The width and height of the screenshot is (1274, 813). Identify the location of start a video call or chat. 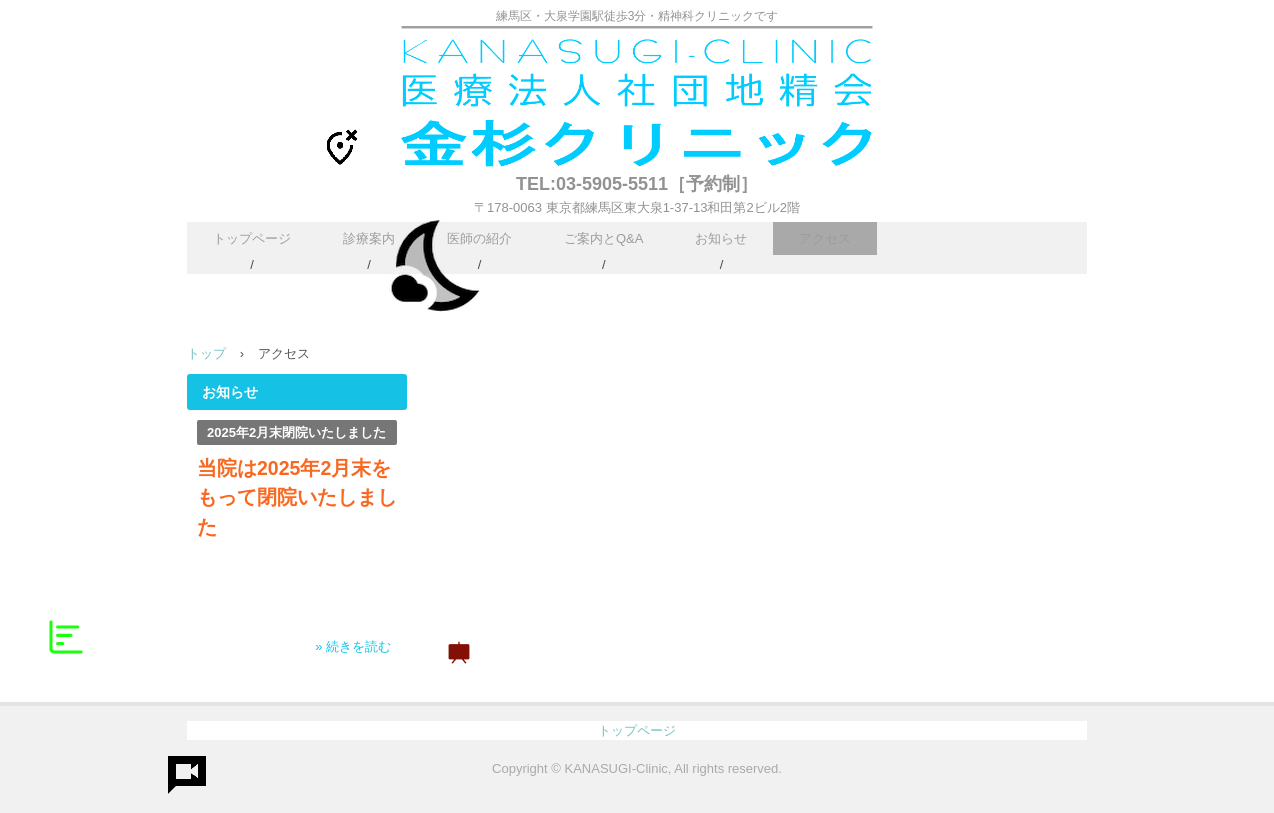
(187, 775).